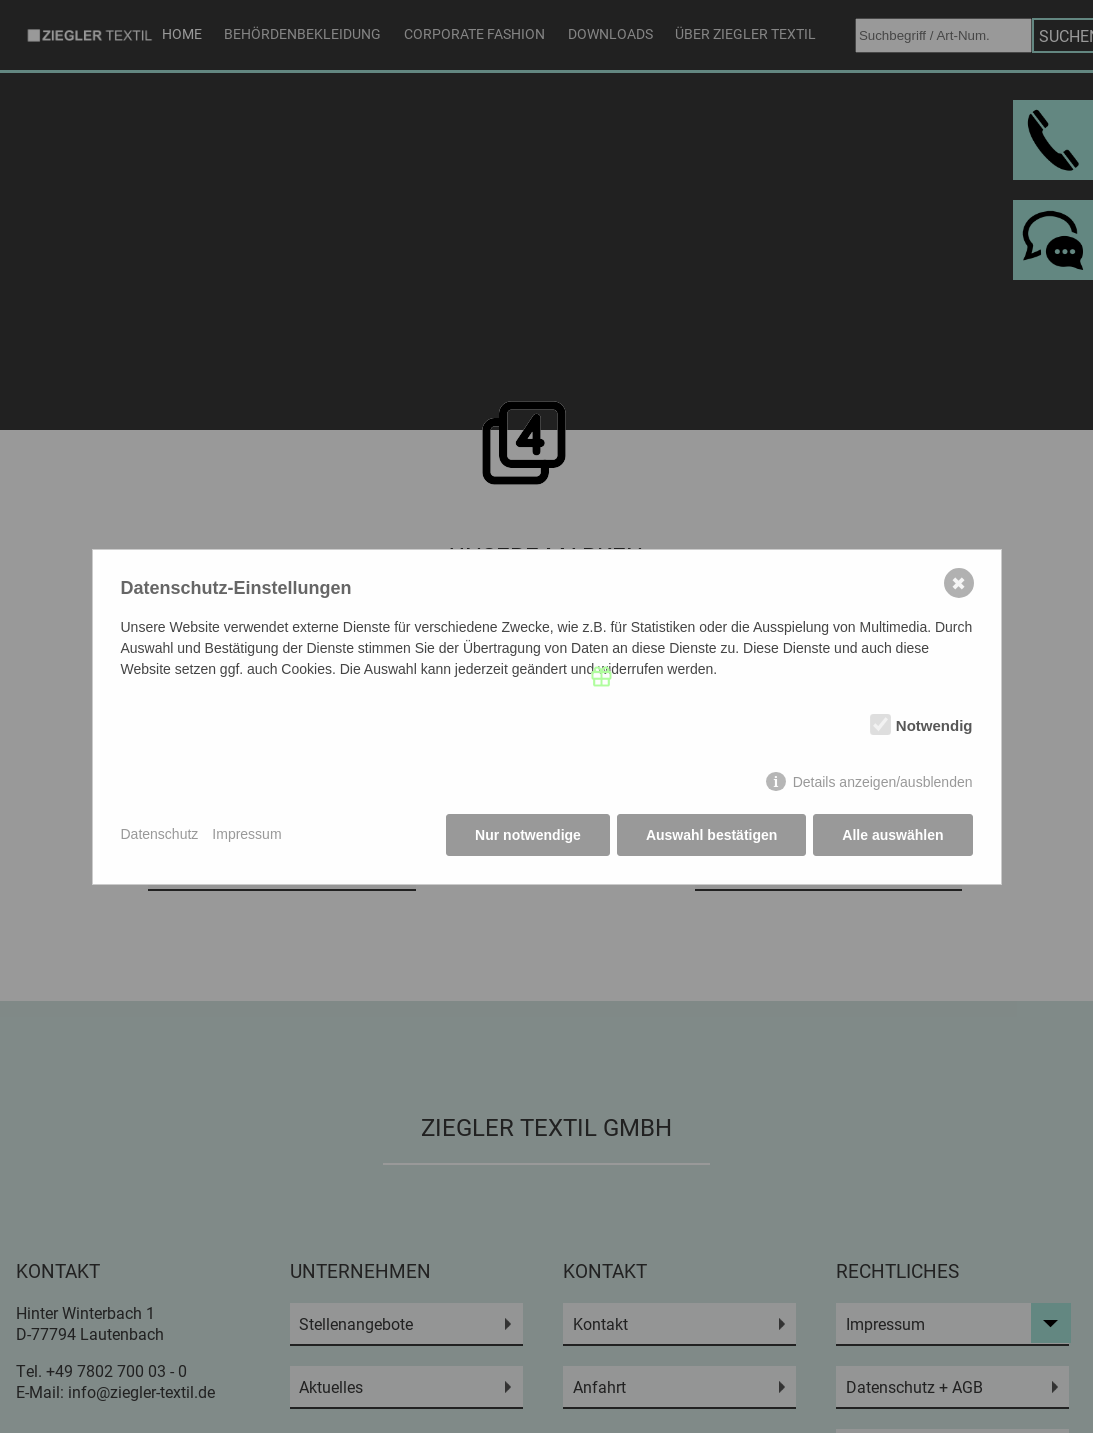 This screenshot has width=1093, height=1433. Describe the element at coordinates (524, 443) in the screenshot. I see `view item 4 in a collection or series` at that location.